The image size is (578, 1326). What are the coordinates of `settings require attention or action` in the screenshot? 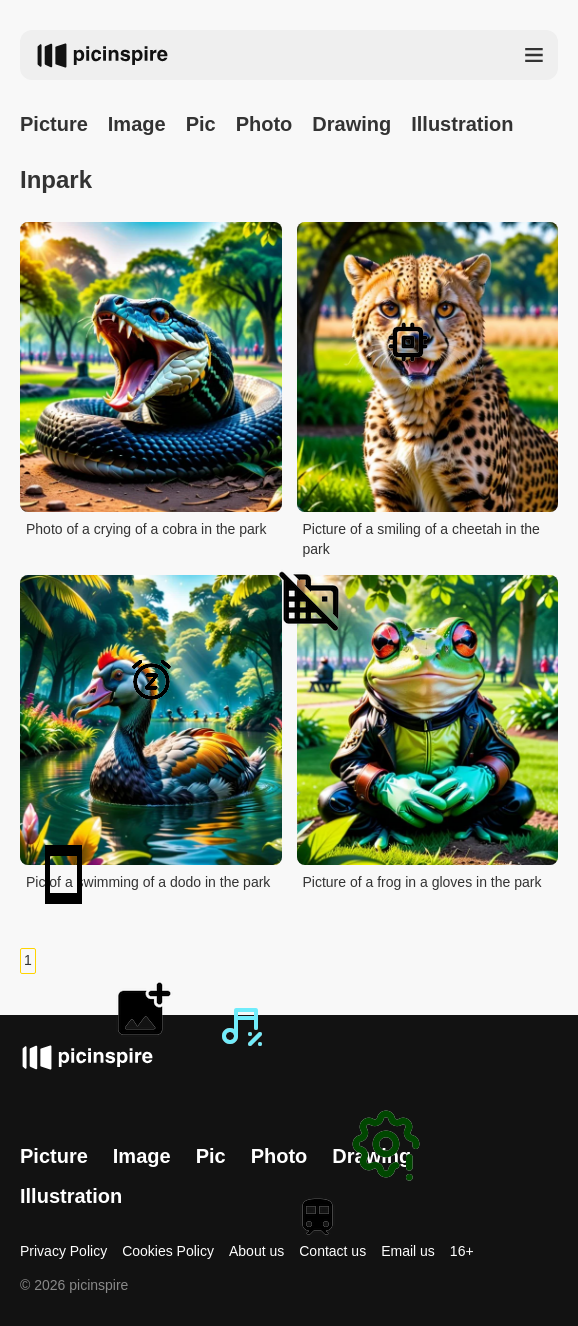 It's located at (386, 1144).